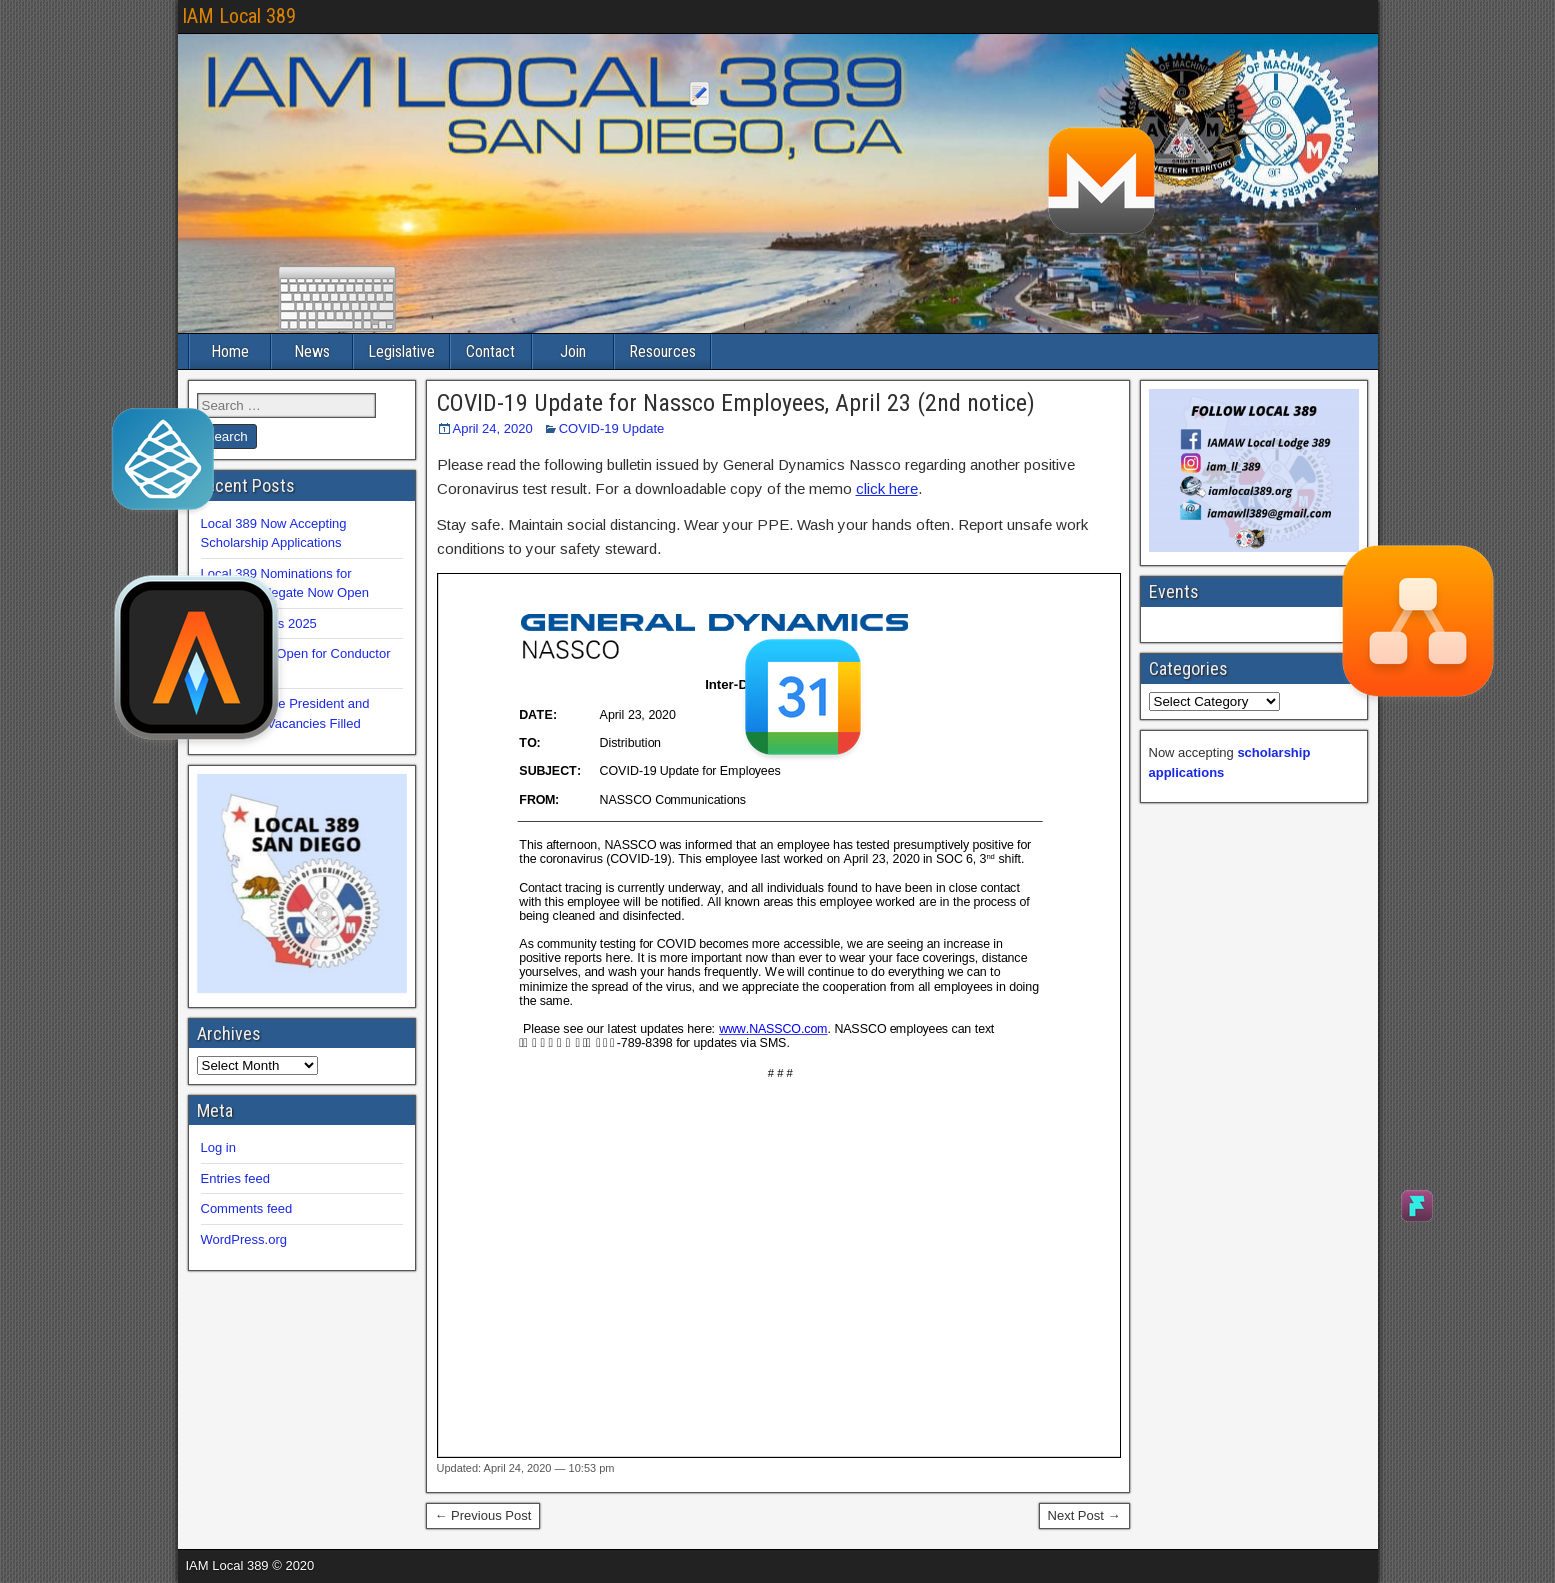  What do you see at coordinates (163, 459) in the screenshot?
I see `open Pinegrow web editor application` at bounding box center [163, 459].